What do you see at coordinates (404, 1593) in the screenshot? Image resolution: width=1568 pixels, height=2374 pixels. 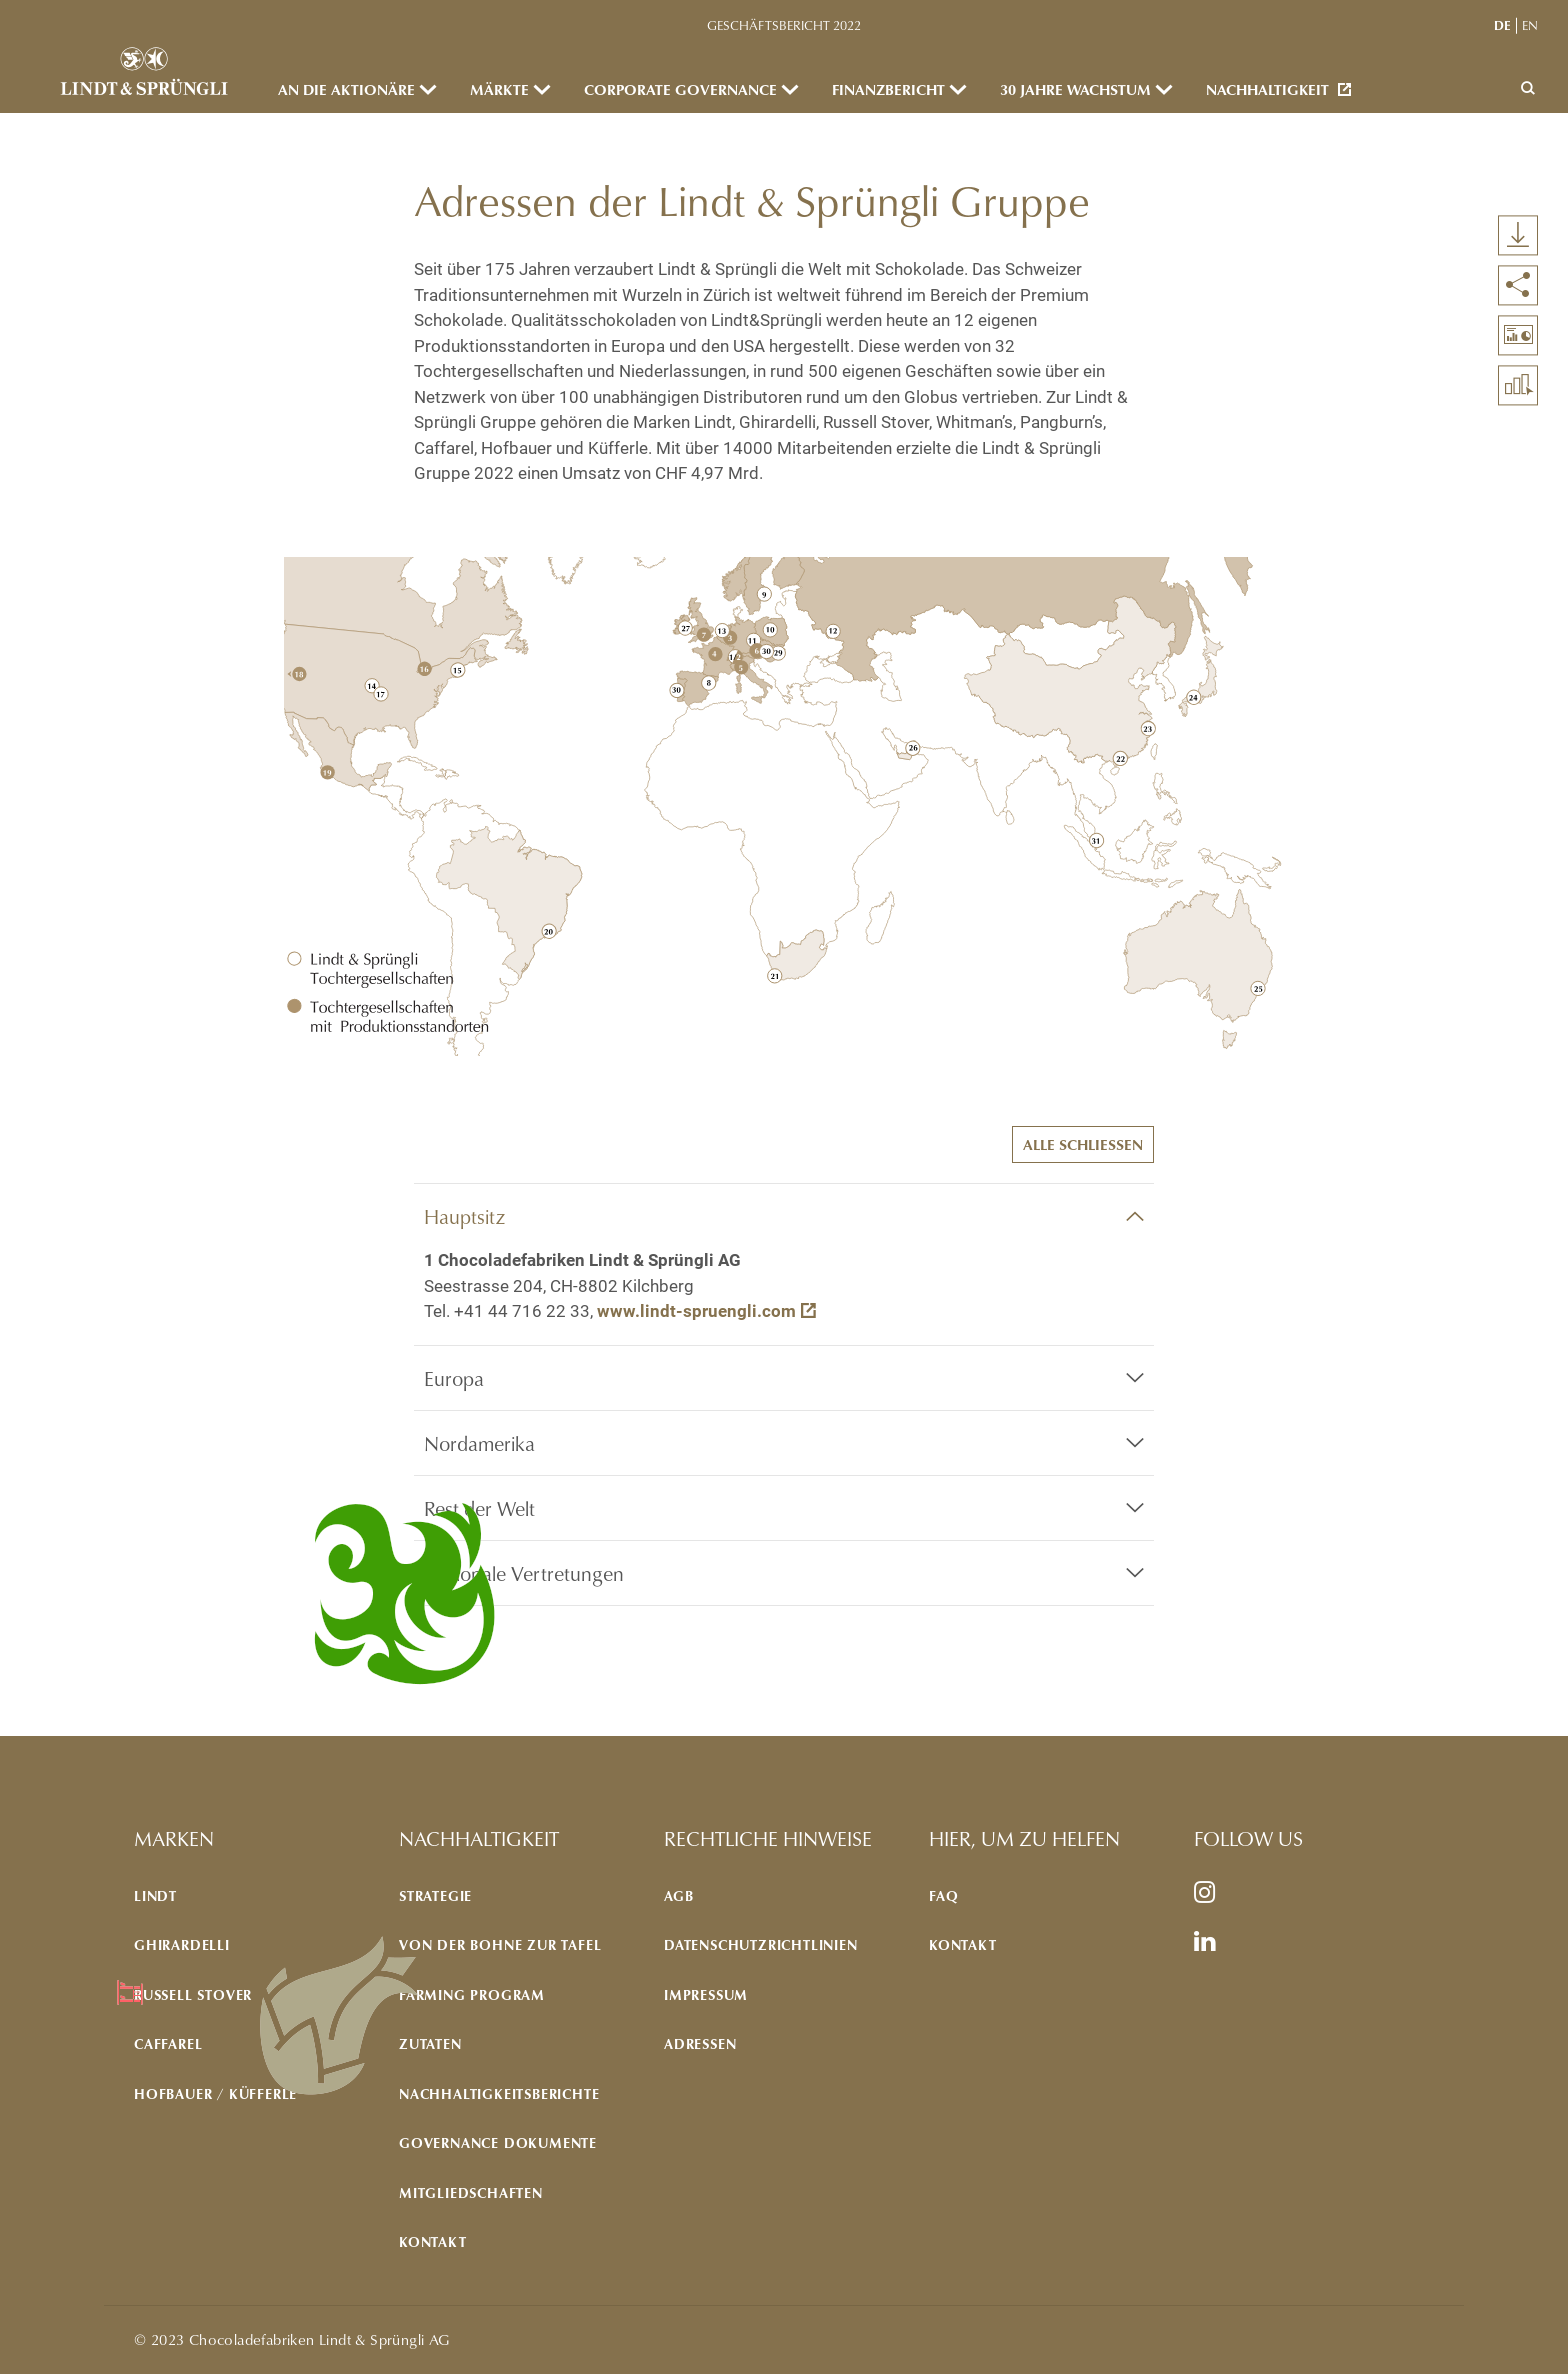 I see `fire elemental or nature-fire hybrid ability` at bounding box center [404, 1593].